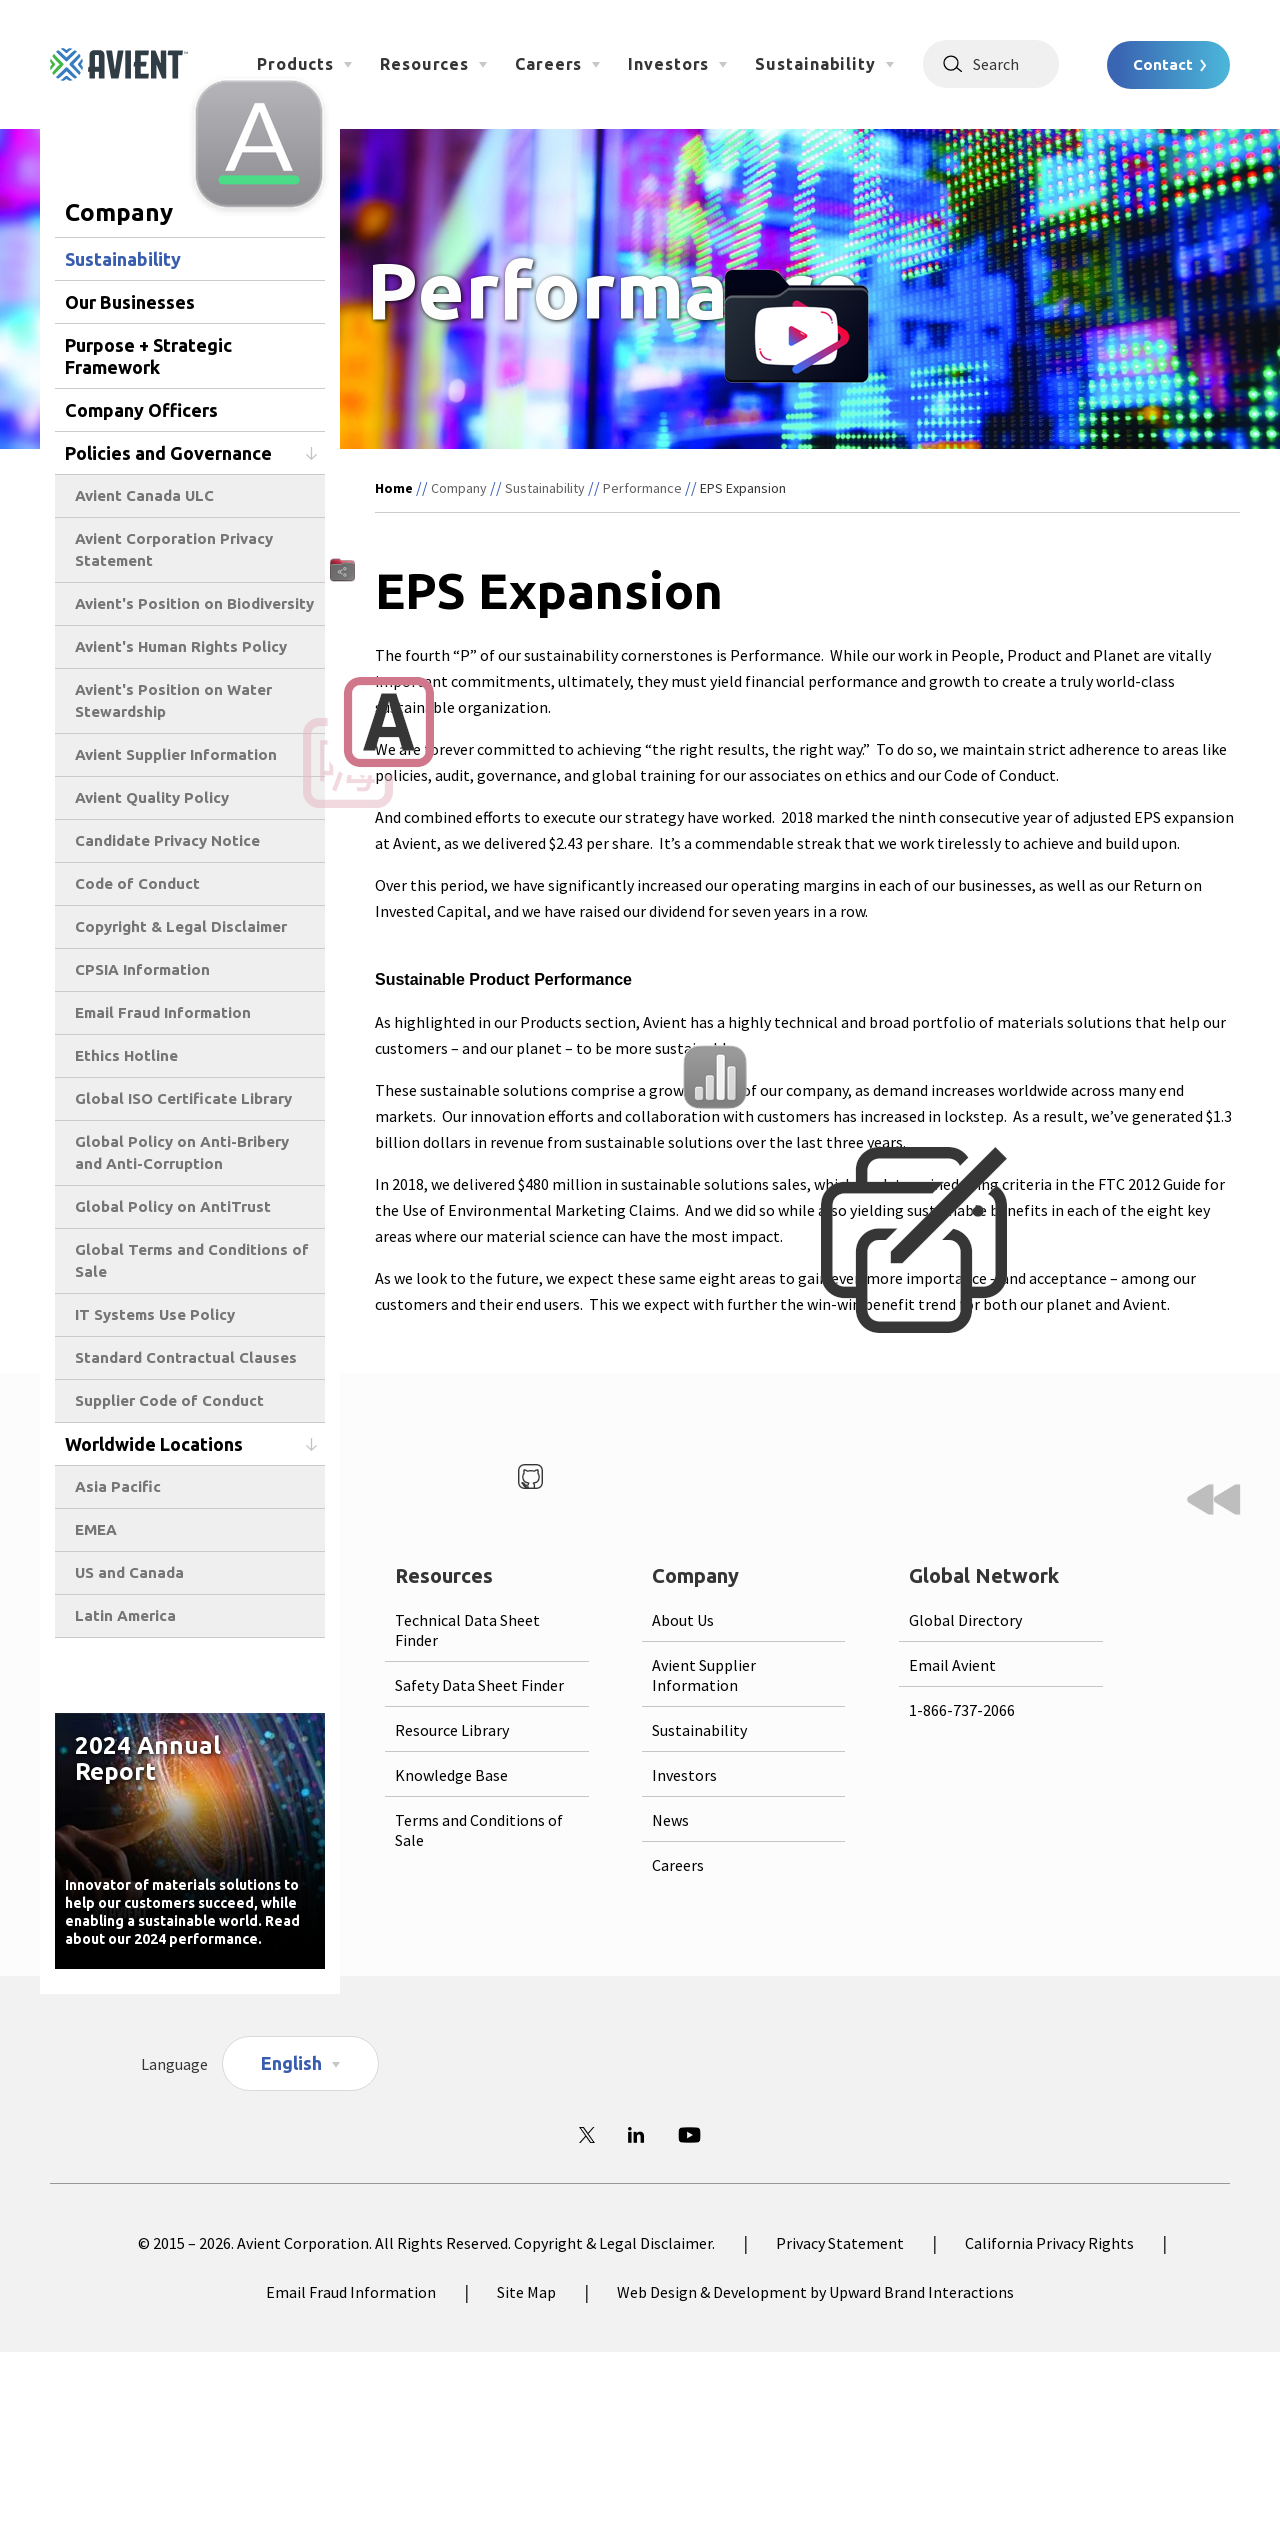 This screenshot has width=1280, height=2536. What do you see at coordinates (796, 330) in the screenshot?
I see `open folder containing youtube vanced files` at bounding box center [796, 330].